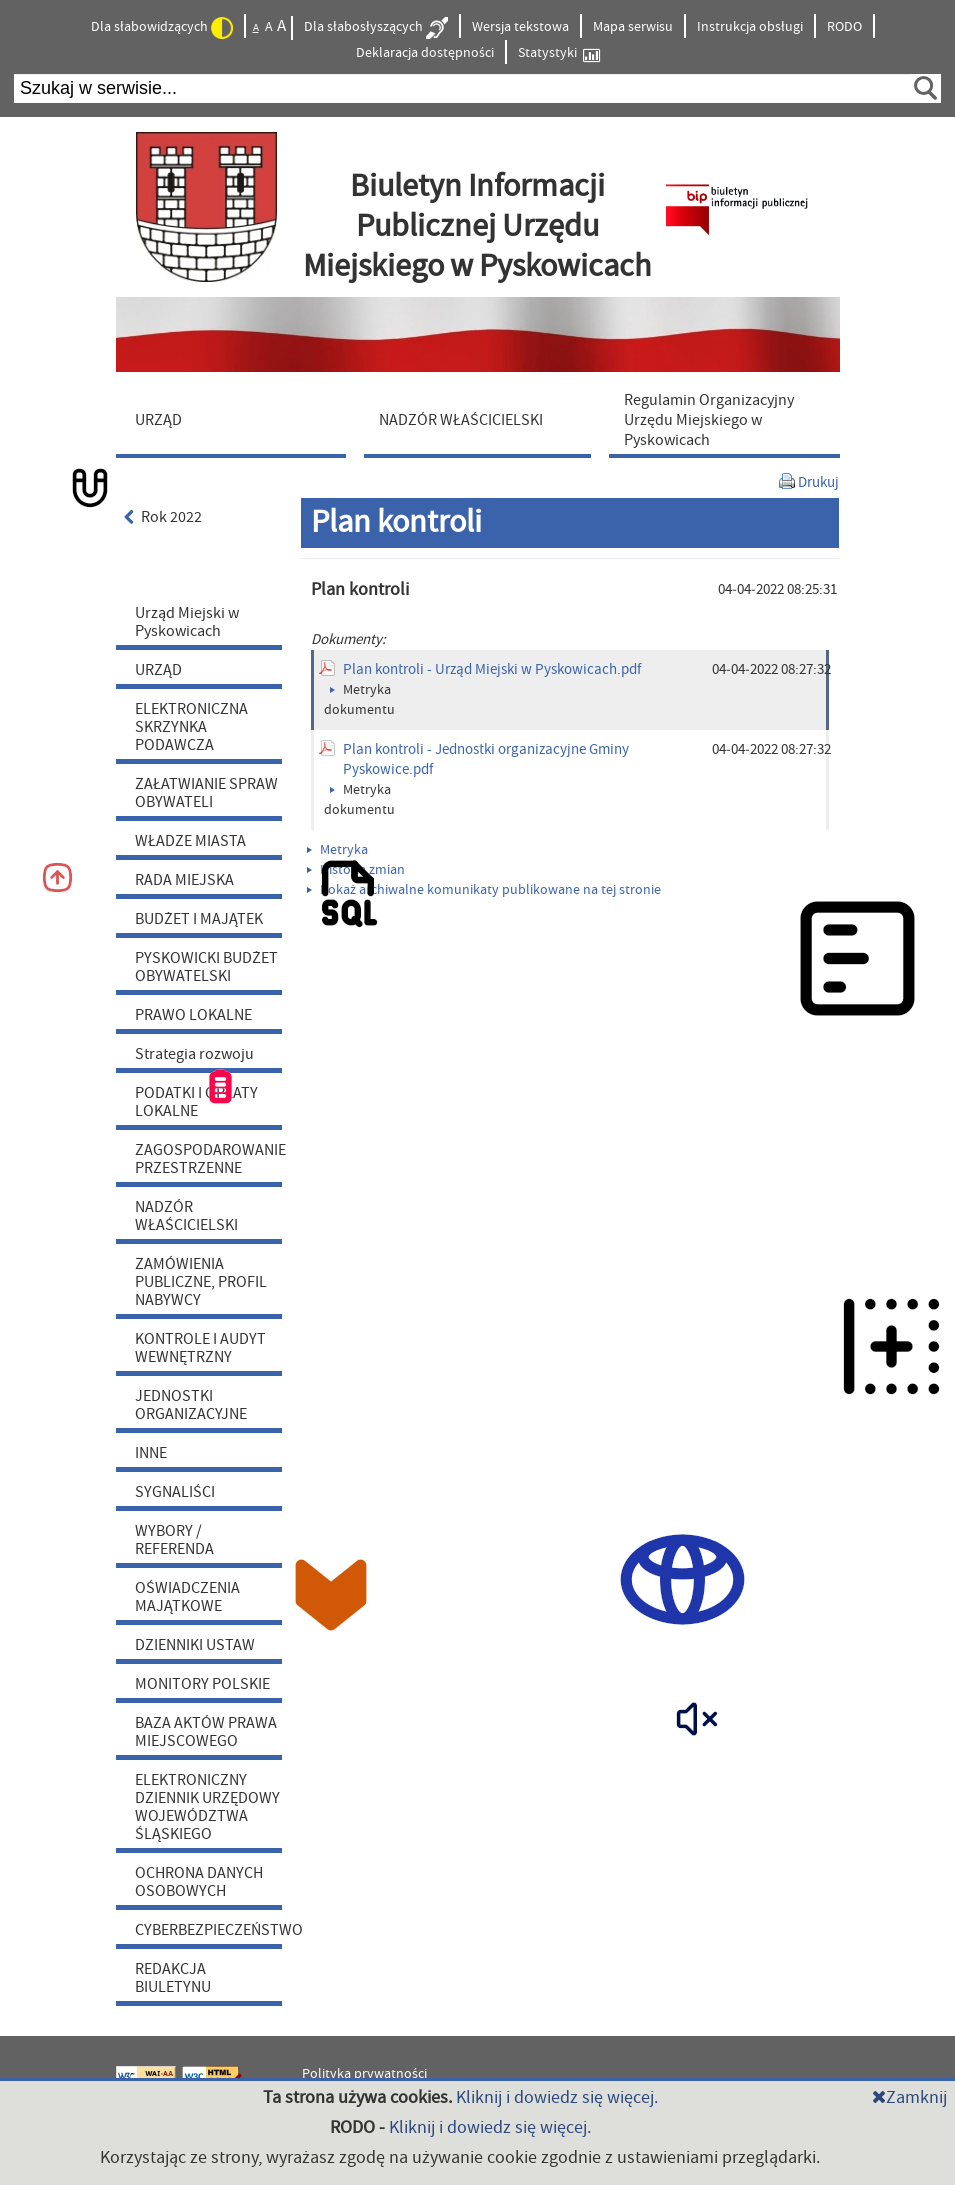 This screenshot has width=955, height=2185. I want to click on upload a file or document, so click(57, 877).